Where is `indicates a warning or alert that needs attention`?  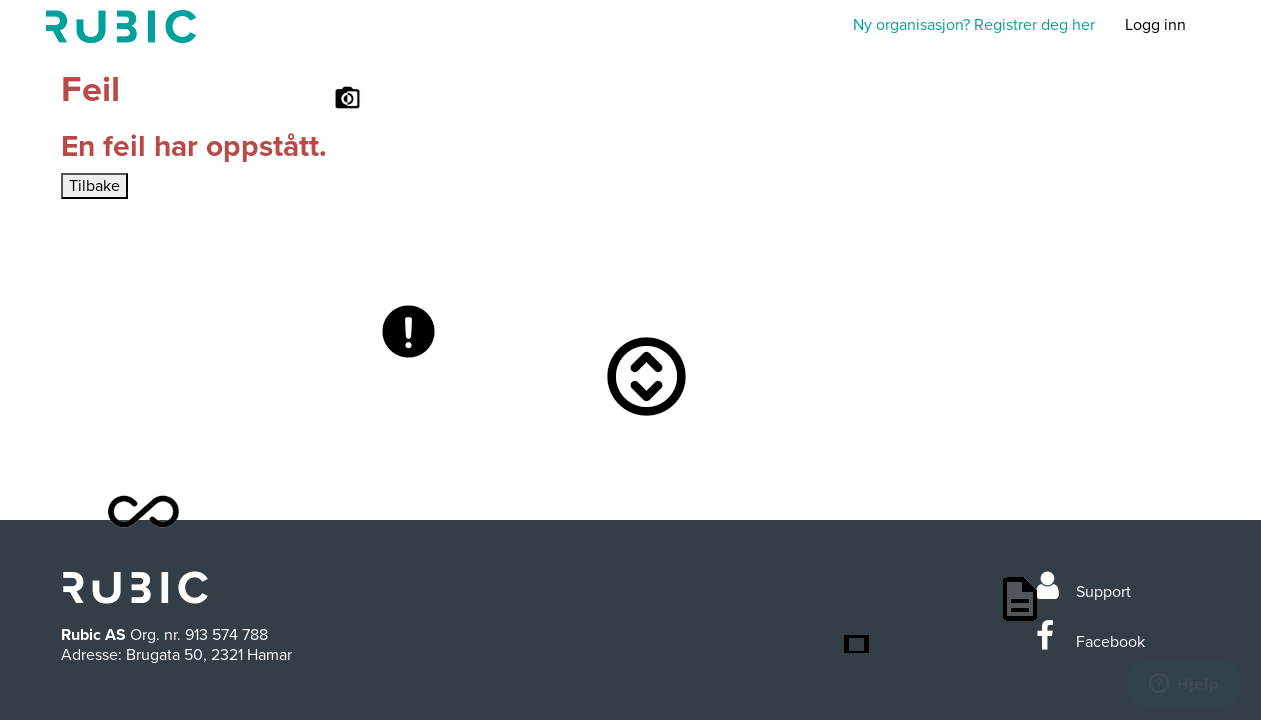 indicates a warning or alert that needs attention is located at coordinates (408, 331).